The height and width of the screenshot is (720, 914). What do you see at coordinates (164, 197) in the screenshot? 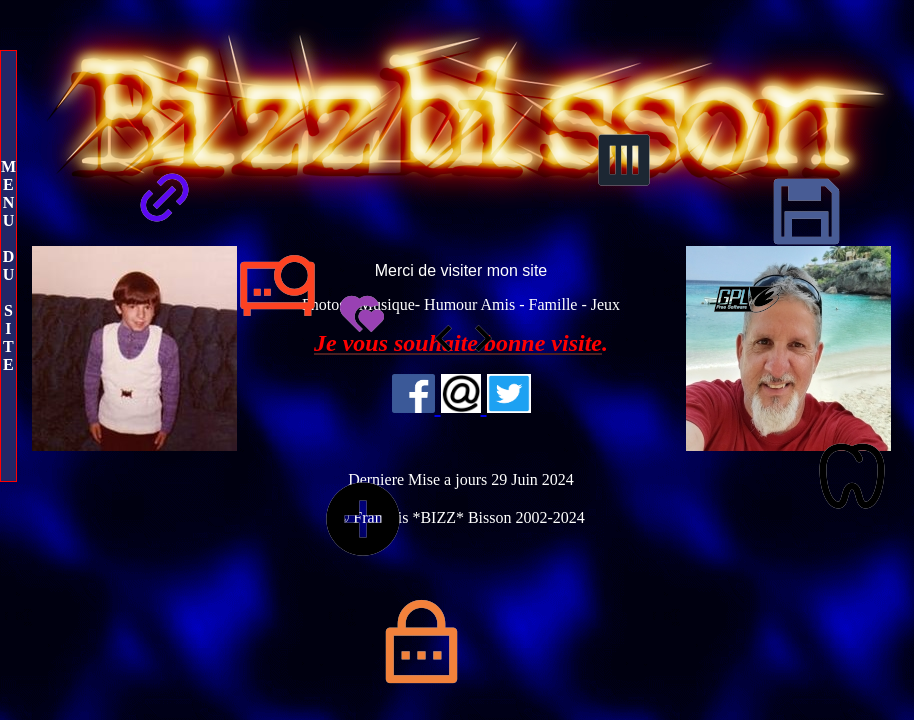
I see `insert or add a hyperlink` at bounding box center [164, 197].